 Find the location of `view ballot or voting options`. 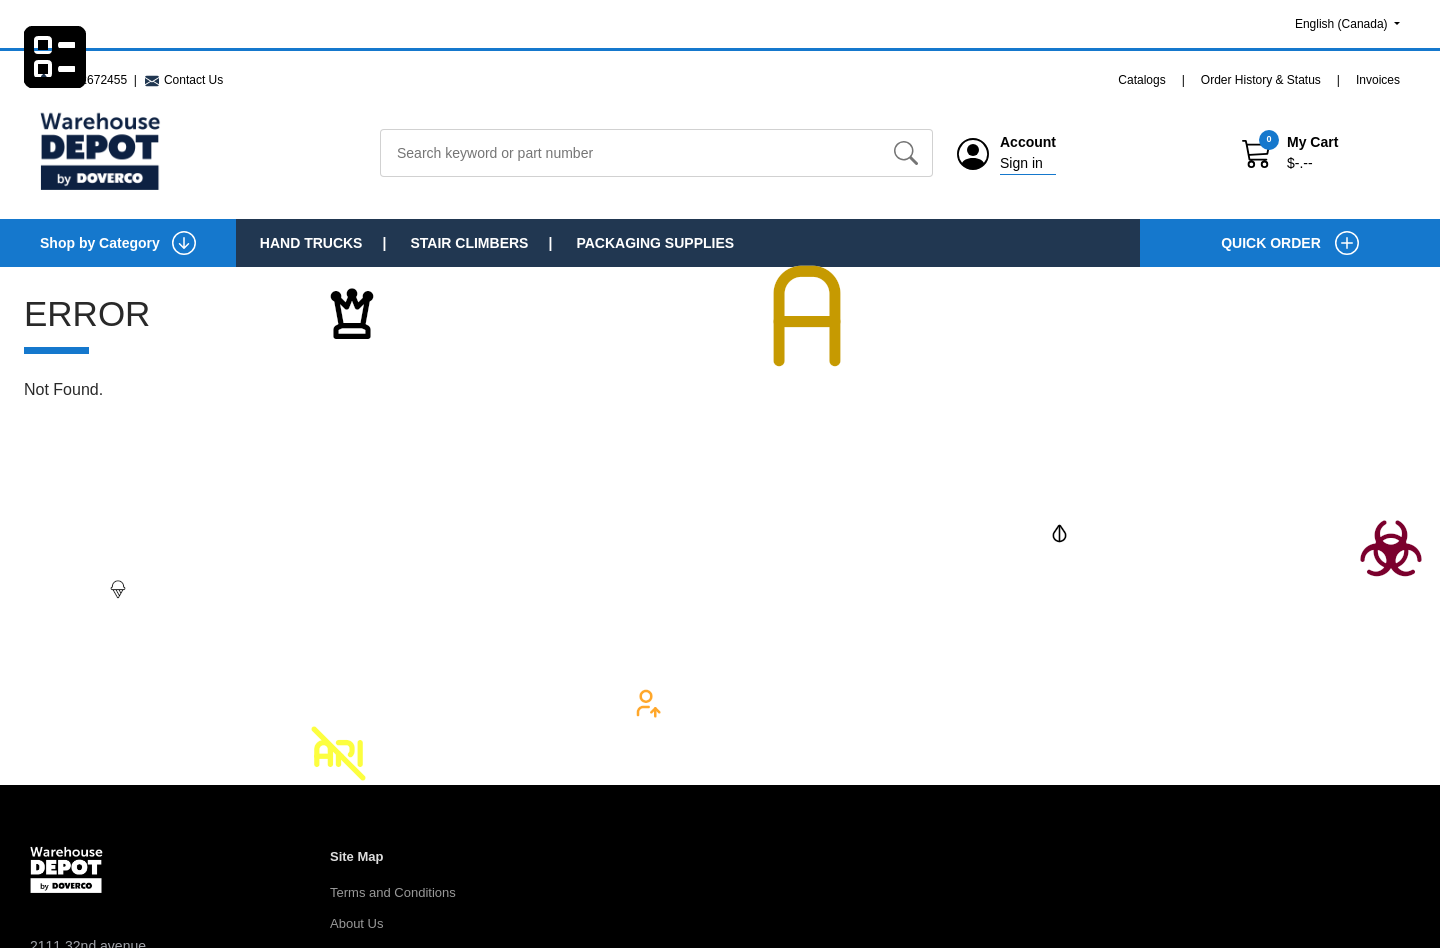

view ballot or voting options is located at coordinates (55, 57).